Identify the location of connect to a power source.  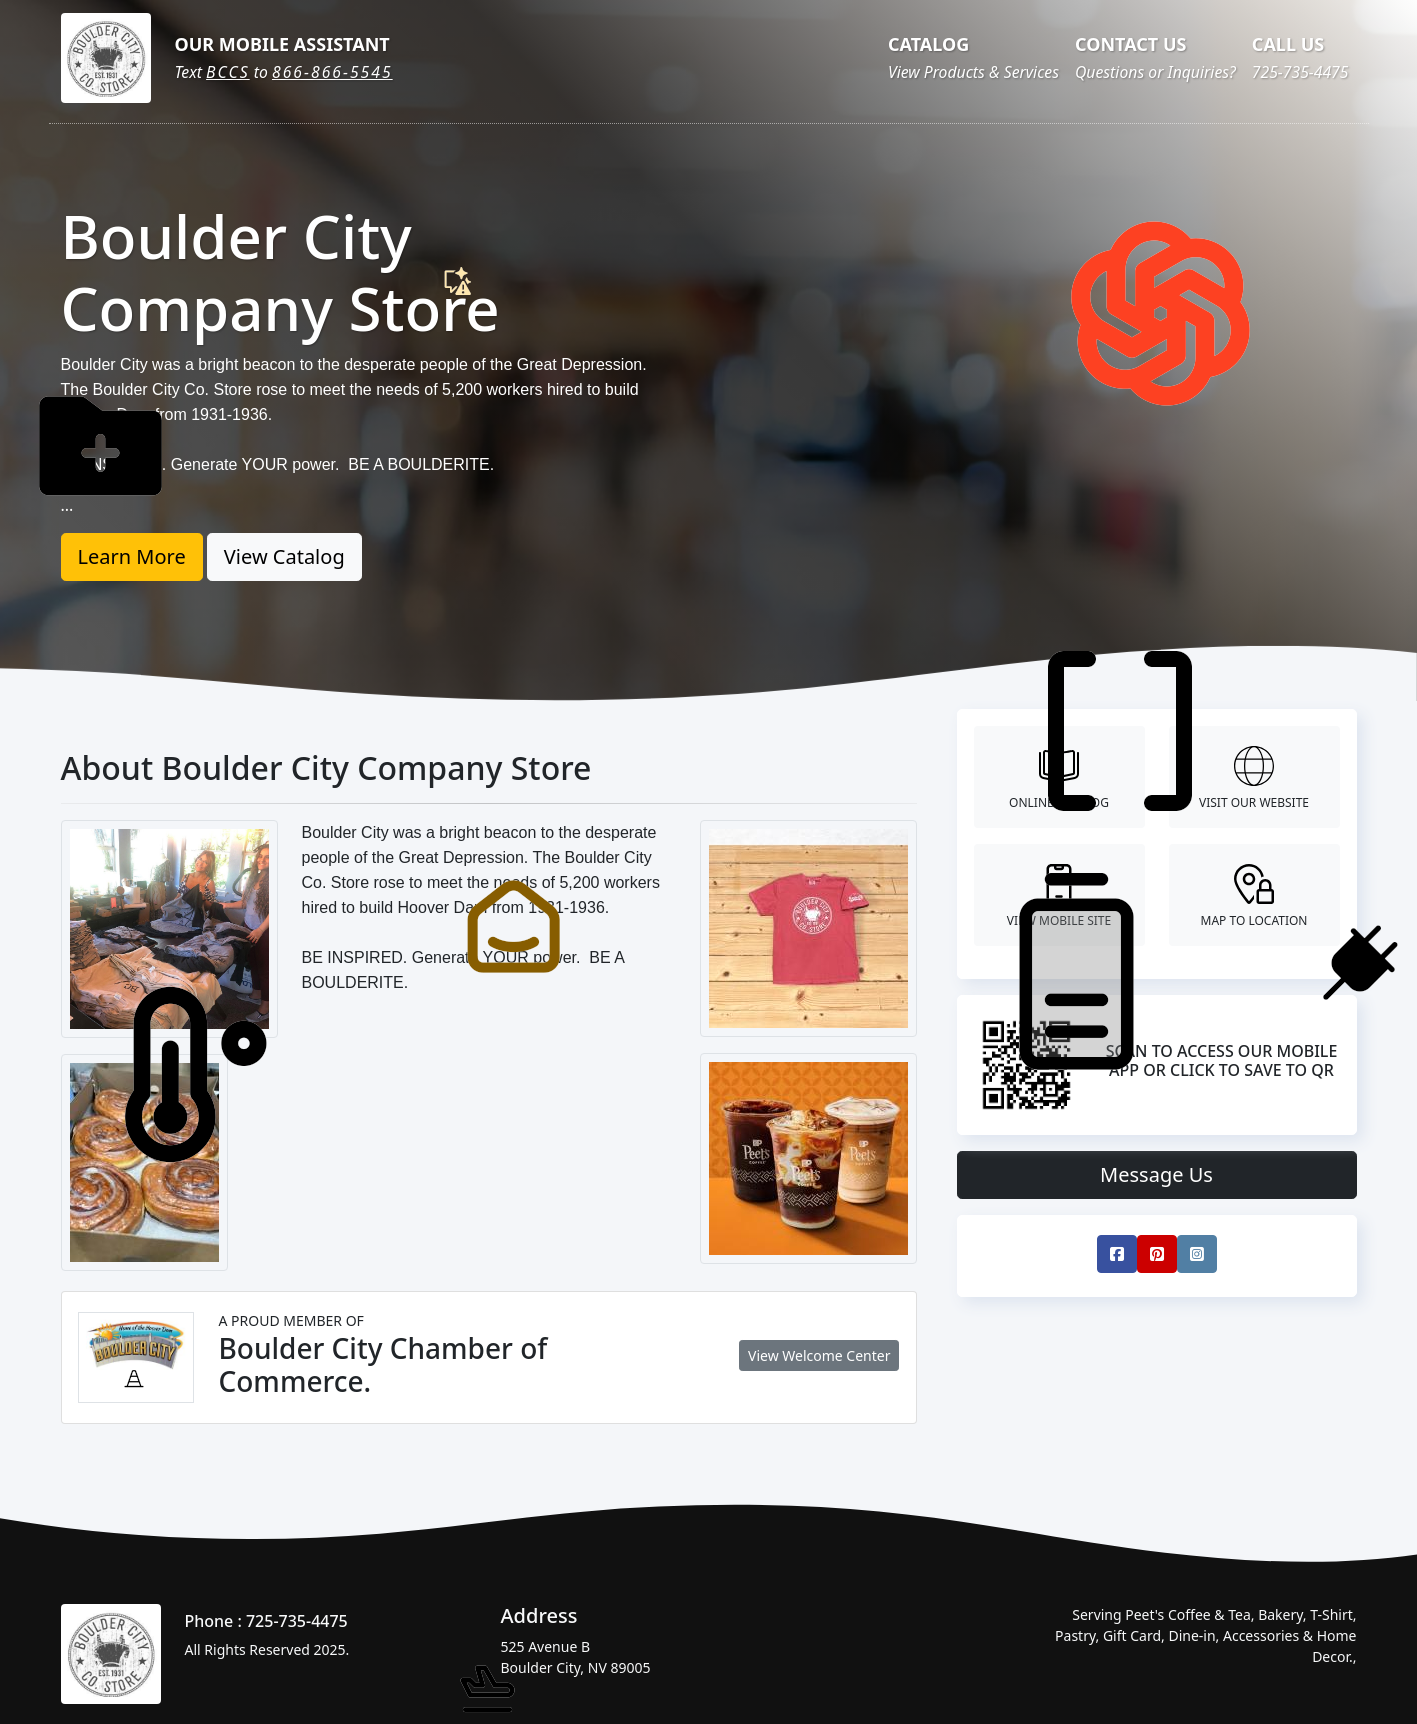
(1359, 964).